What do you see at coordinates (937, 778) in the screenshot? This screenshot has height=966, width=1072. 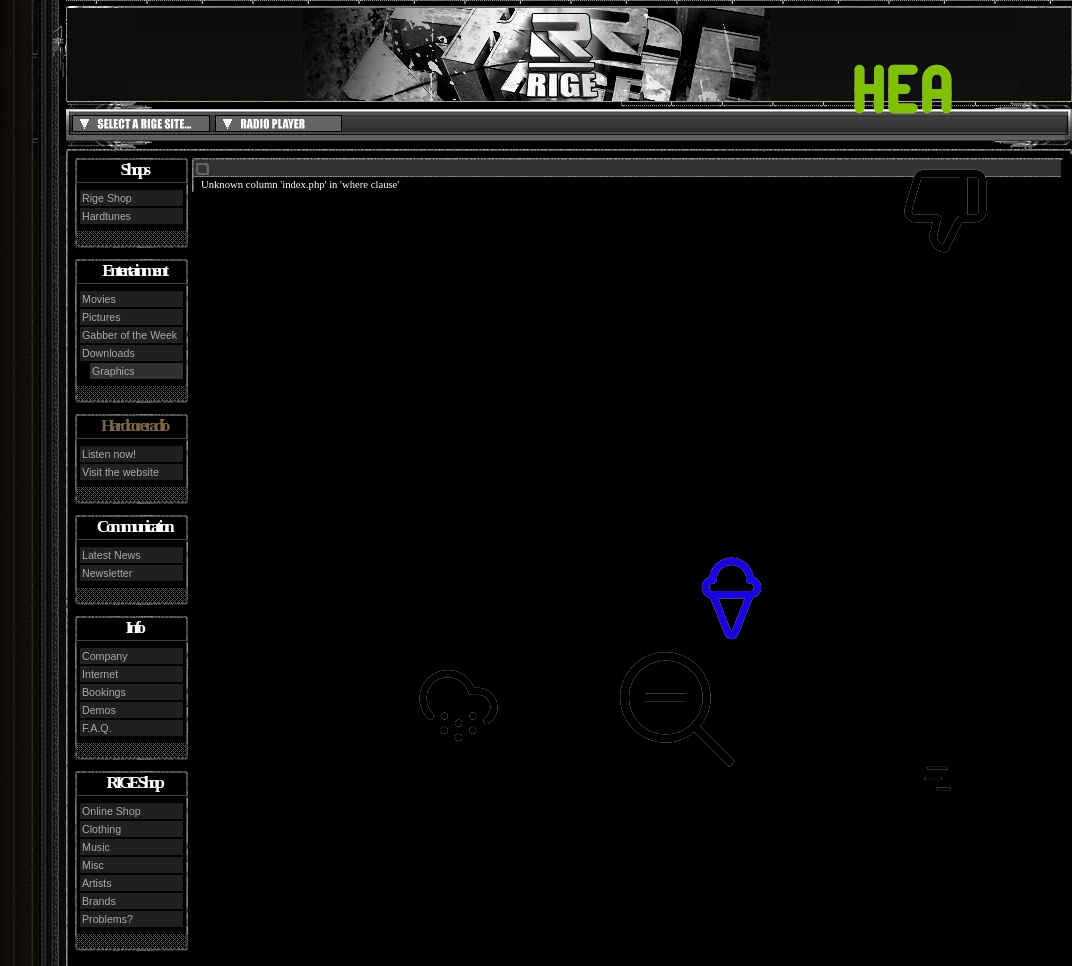 I see `view gantt chart or project timeline` at bounding box center [937, 778].